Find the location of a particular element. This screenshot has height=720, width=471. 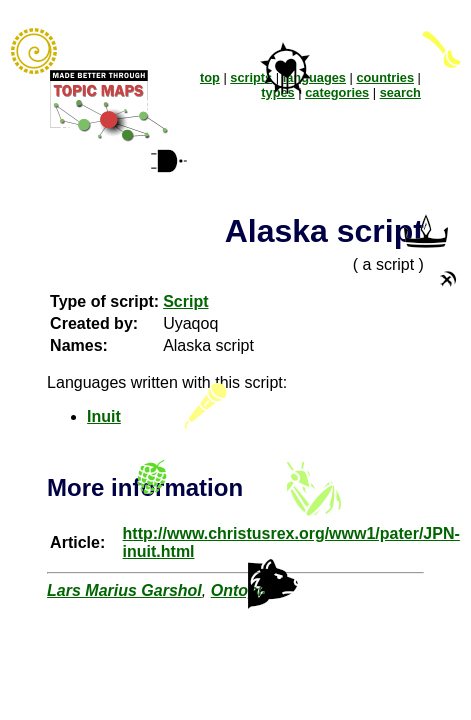

indicates a loading or processing state is located at coordinates (34, 51).